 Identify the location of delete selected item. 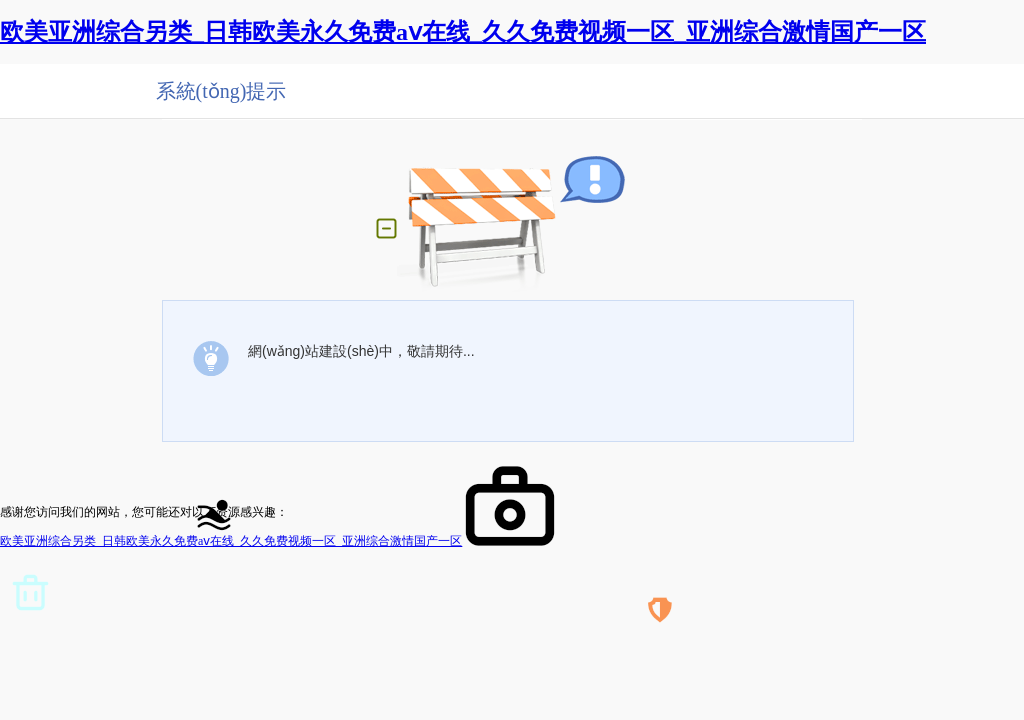
(30, 592).